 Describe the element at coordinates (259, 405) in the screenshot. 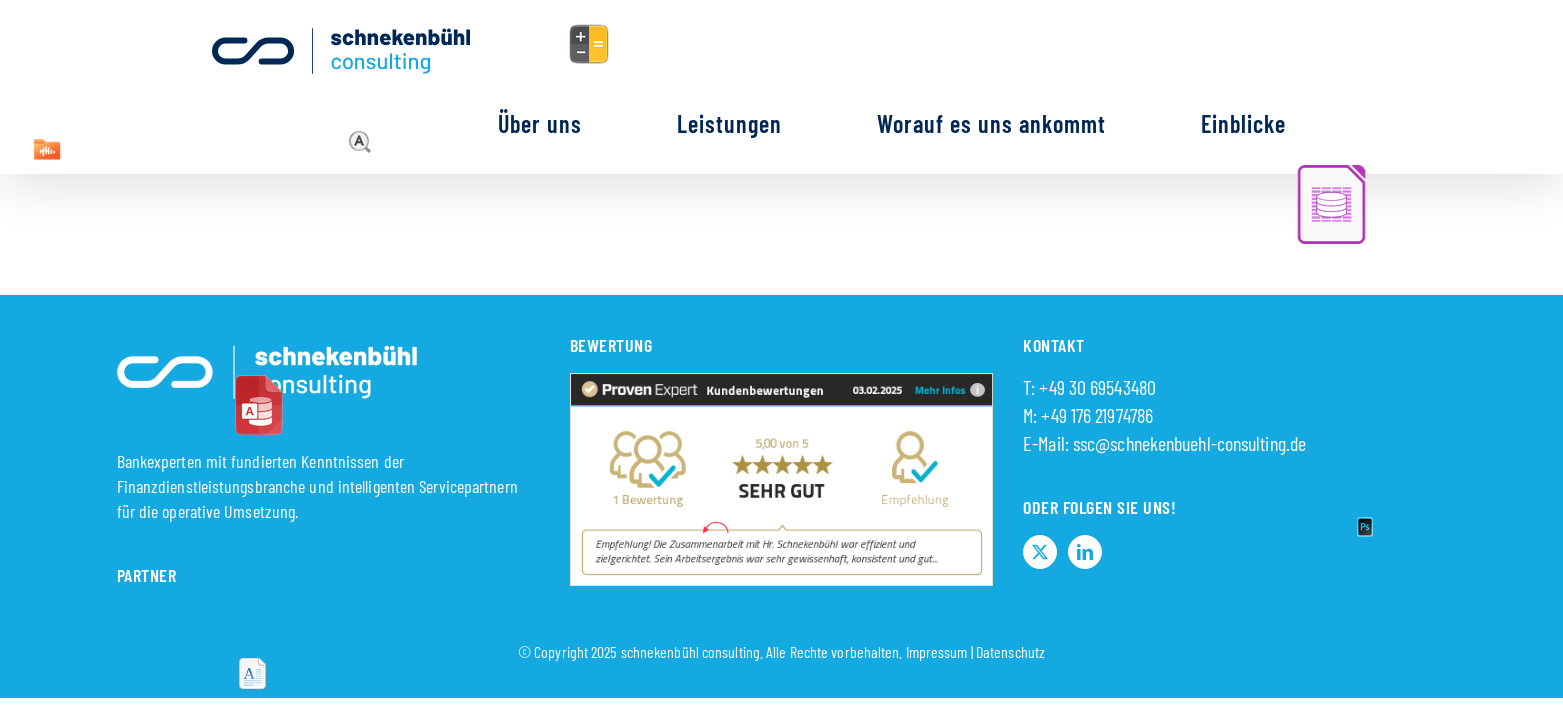

I see `microsoft access database file` at that location.